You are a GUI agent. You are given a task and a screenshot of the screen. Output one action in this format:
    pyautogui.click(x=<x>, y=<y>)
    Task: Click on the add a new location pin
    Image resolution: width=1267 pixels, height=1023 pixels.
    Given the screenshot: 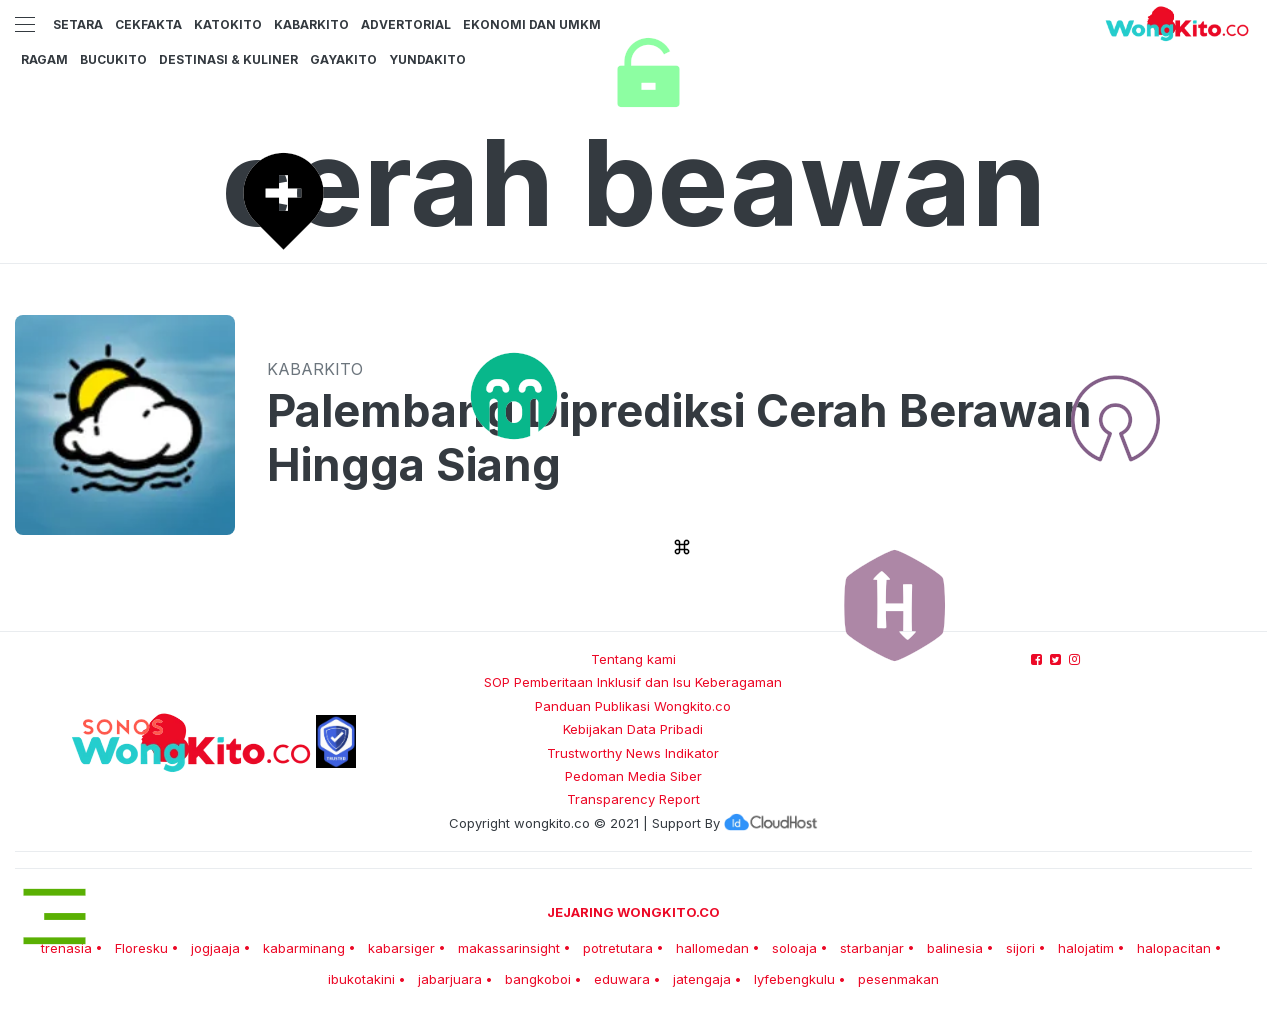 What is the action you would take?
    pyautogui.click(x=283, y=197)
    